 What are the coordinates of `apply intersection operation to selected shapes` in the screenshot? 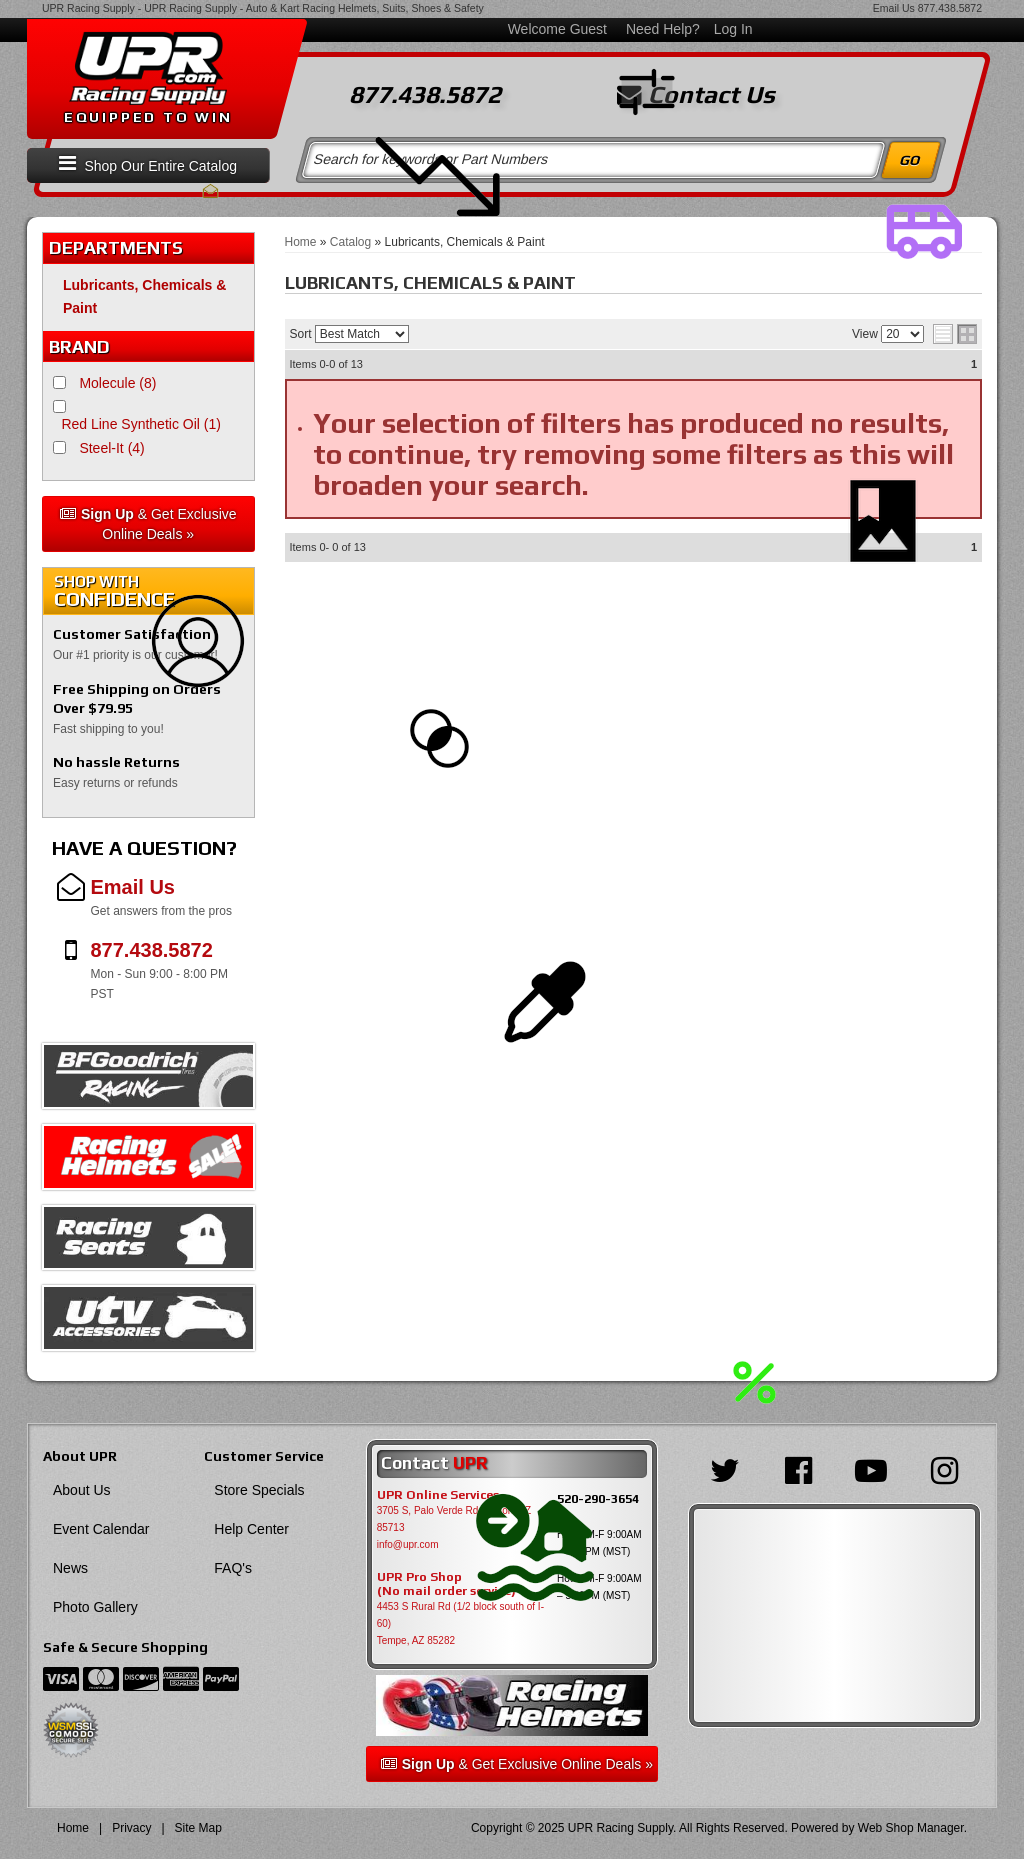 It's located at (439, 738).